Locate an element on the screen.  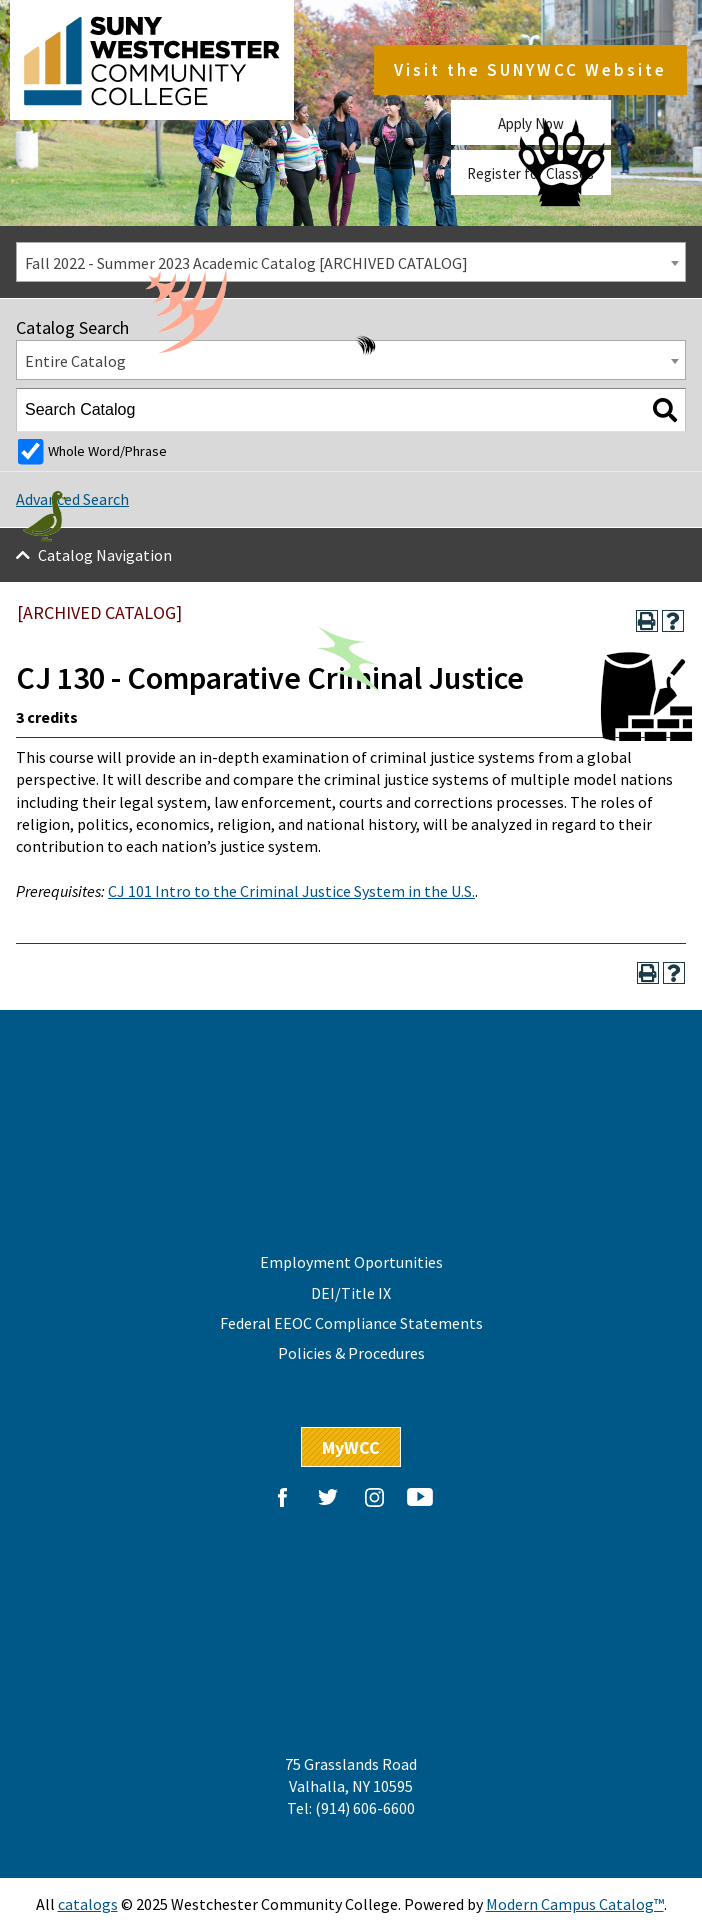
goose character or mascot icon is located at coordinates (46, 516).